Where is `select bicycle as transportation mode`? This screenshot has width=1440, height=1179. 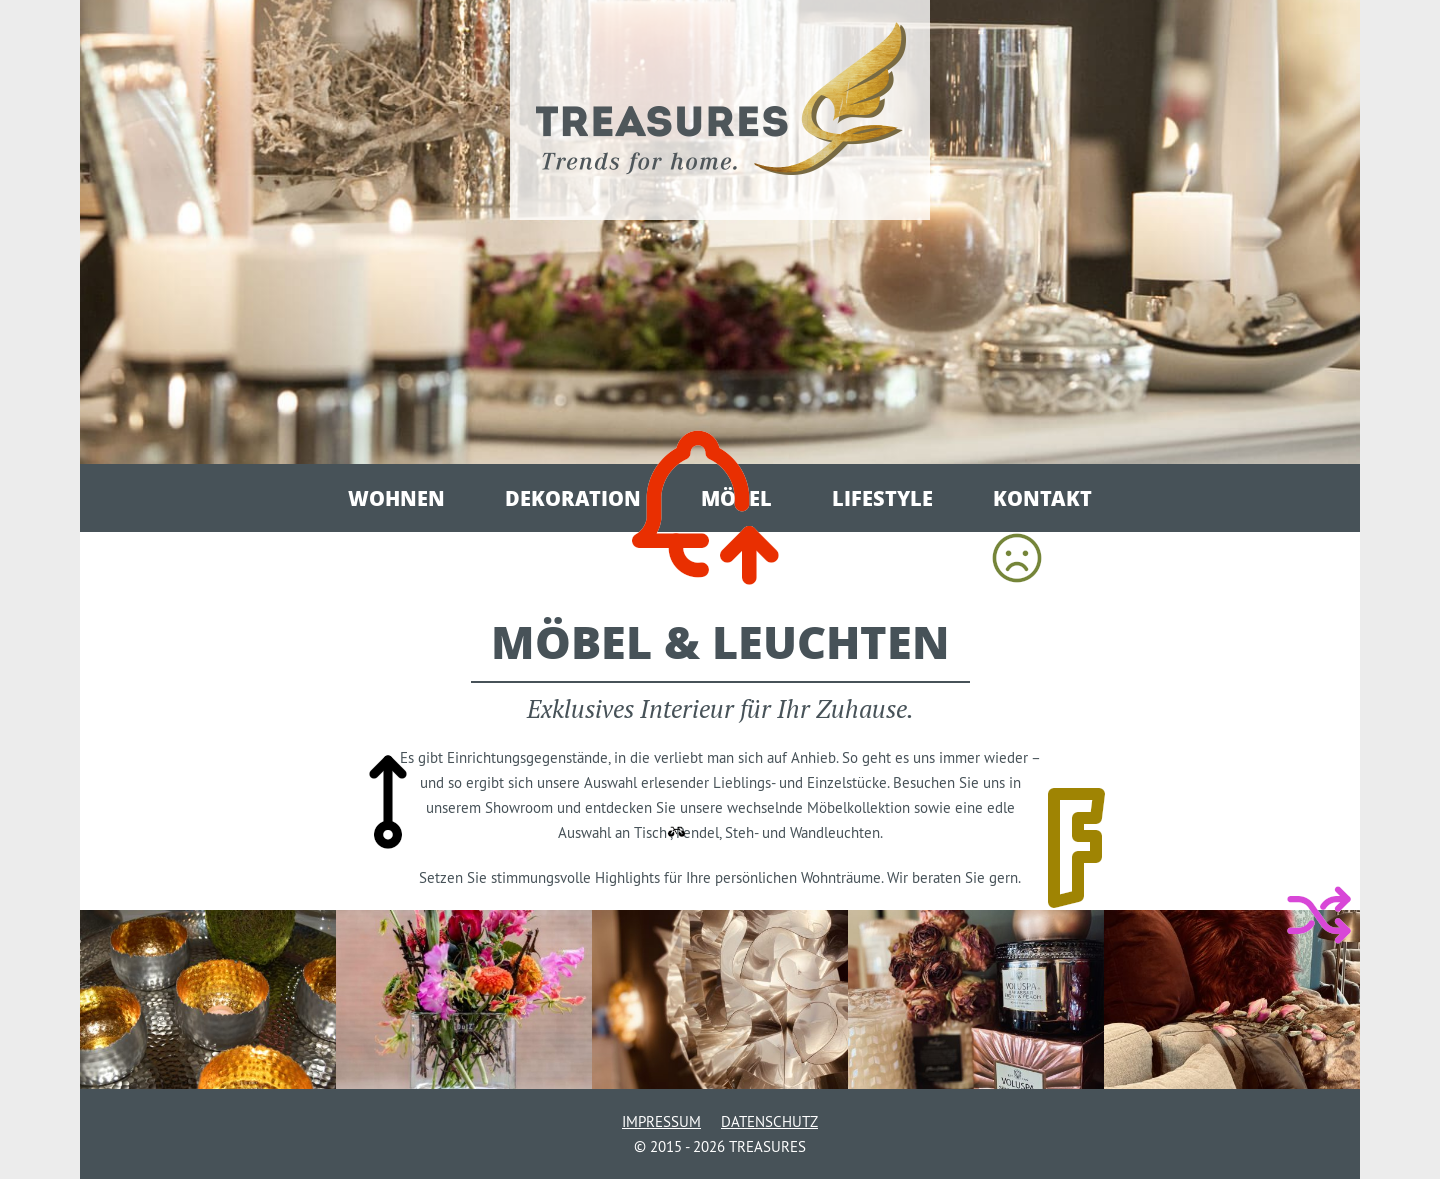 select bicycle as transportation mode is located at coordinates (676, 831).